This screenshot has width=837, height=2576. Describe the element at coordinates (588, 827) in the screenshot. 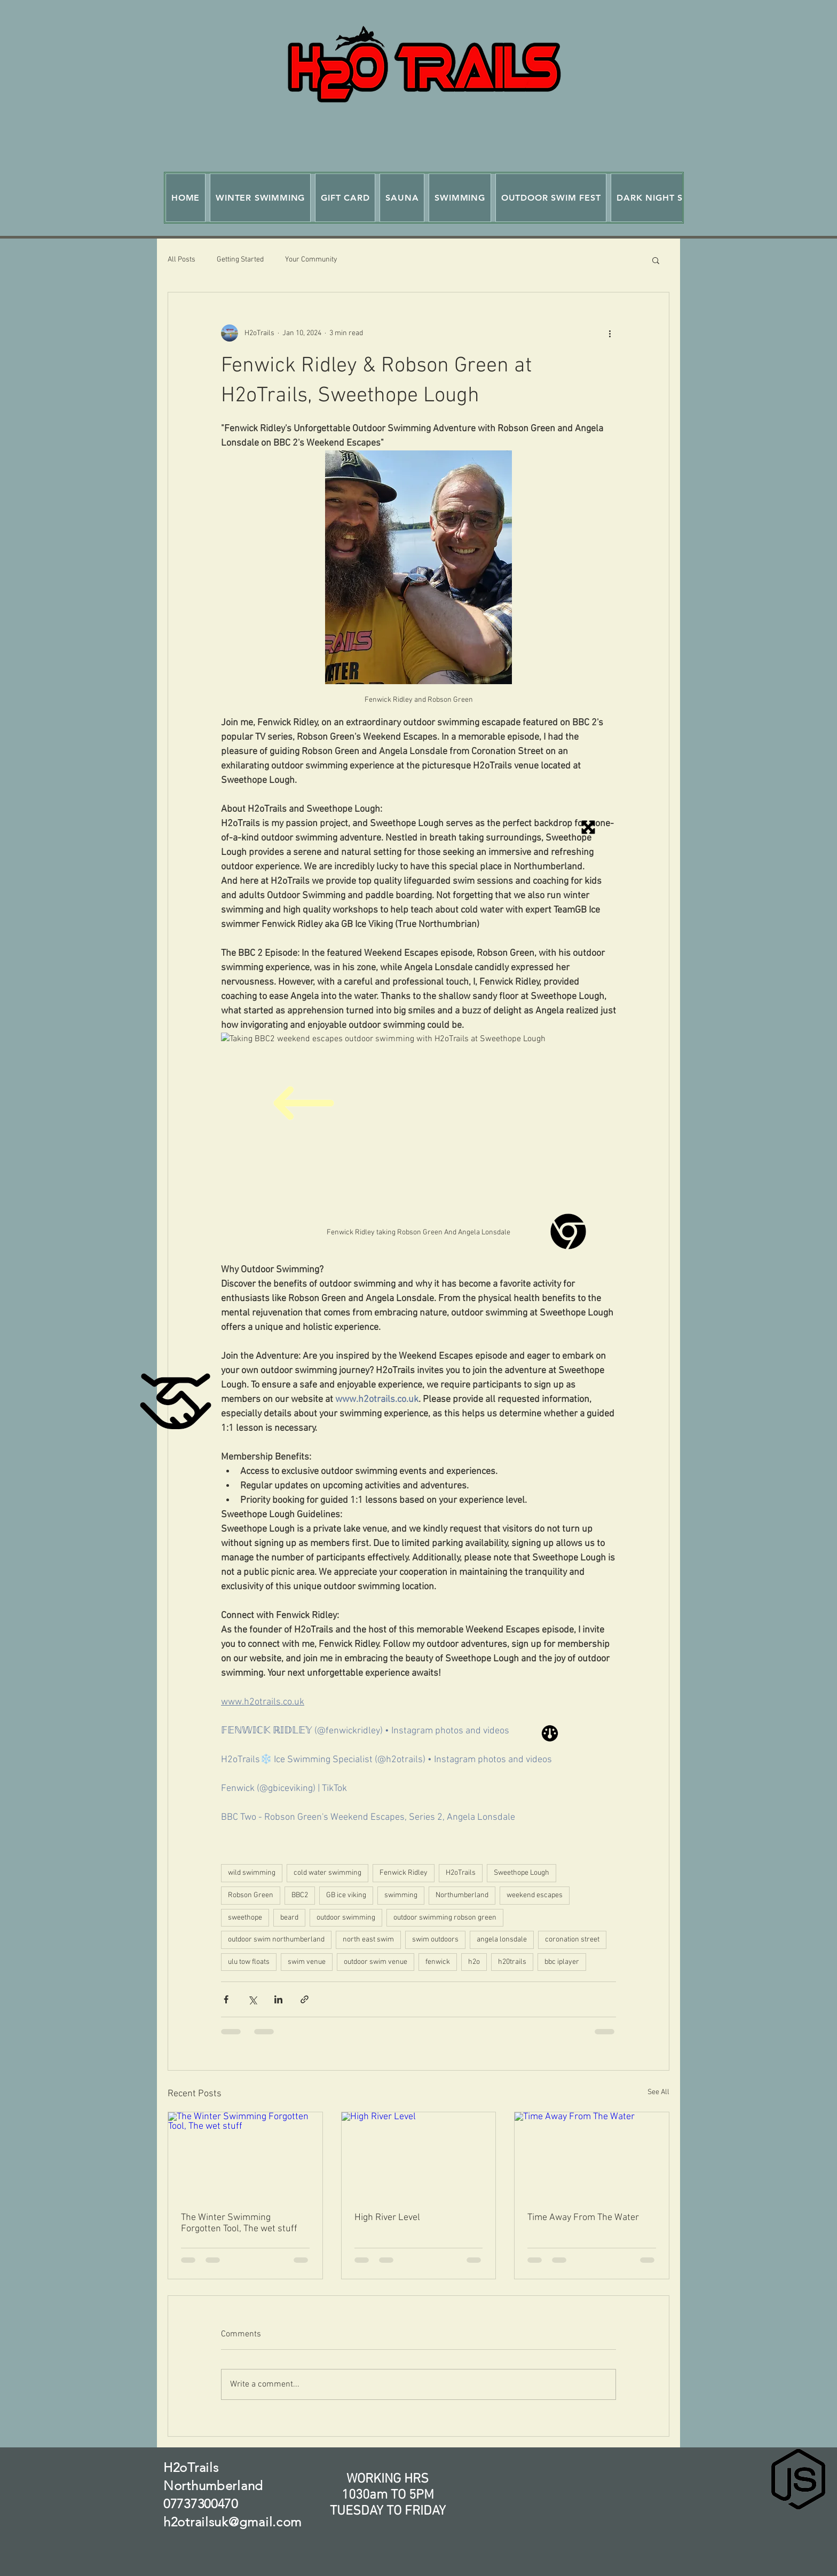

I see `expand to fullscreen mode` at that location.